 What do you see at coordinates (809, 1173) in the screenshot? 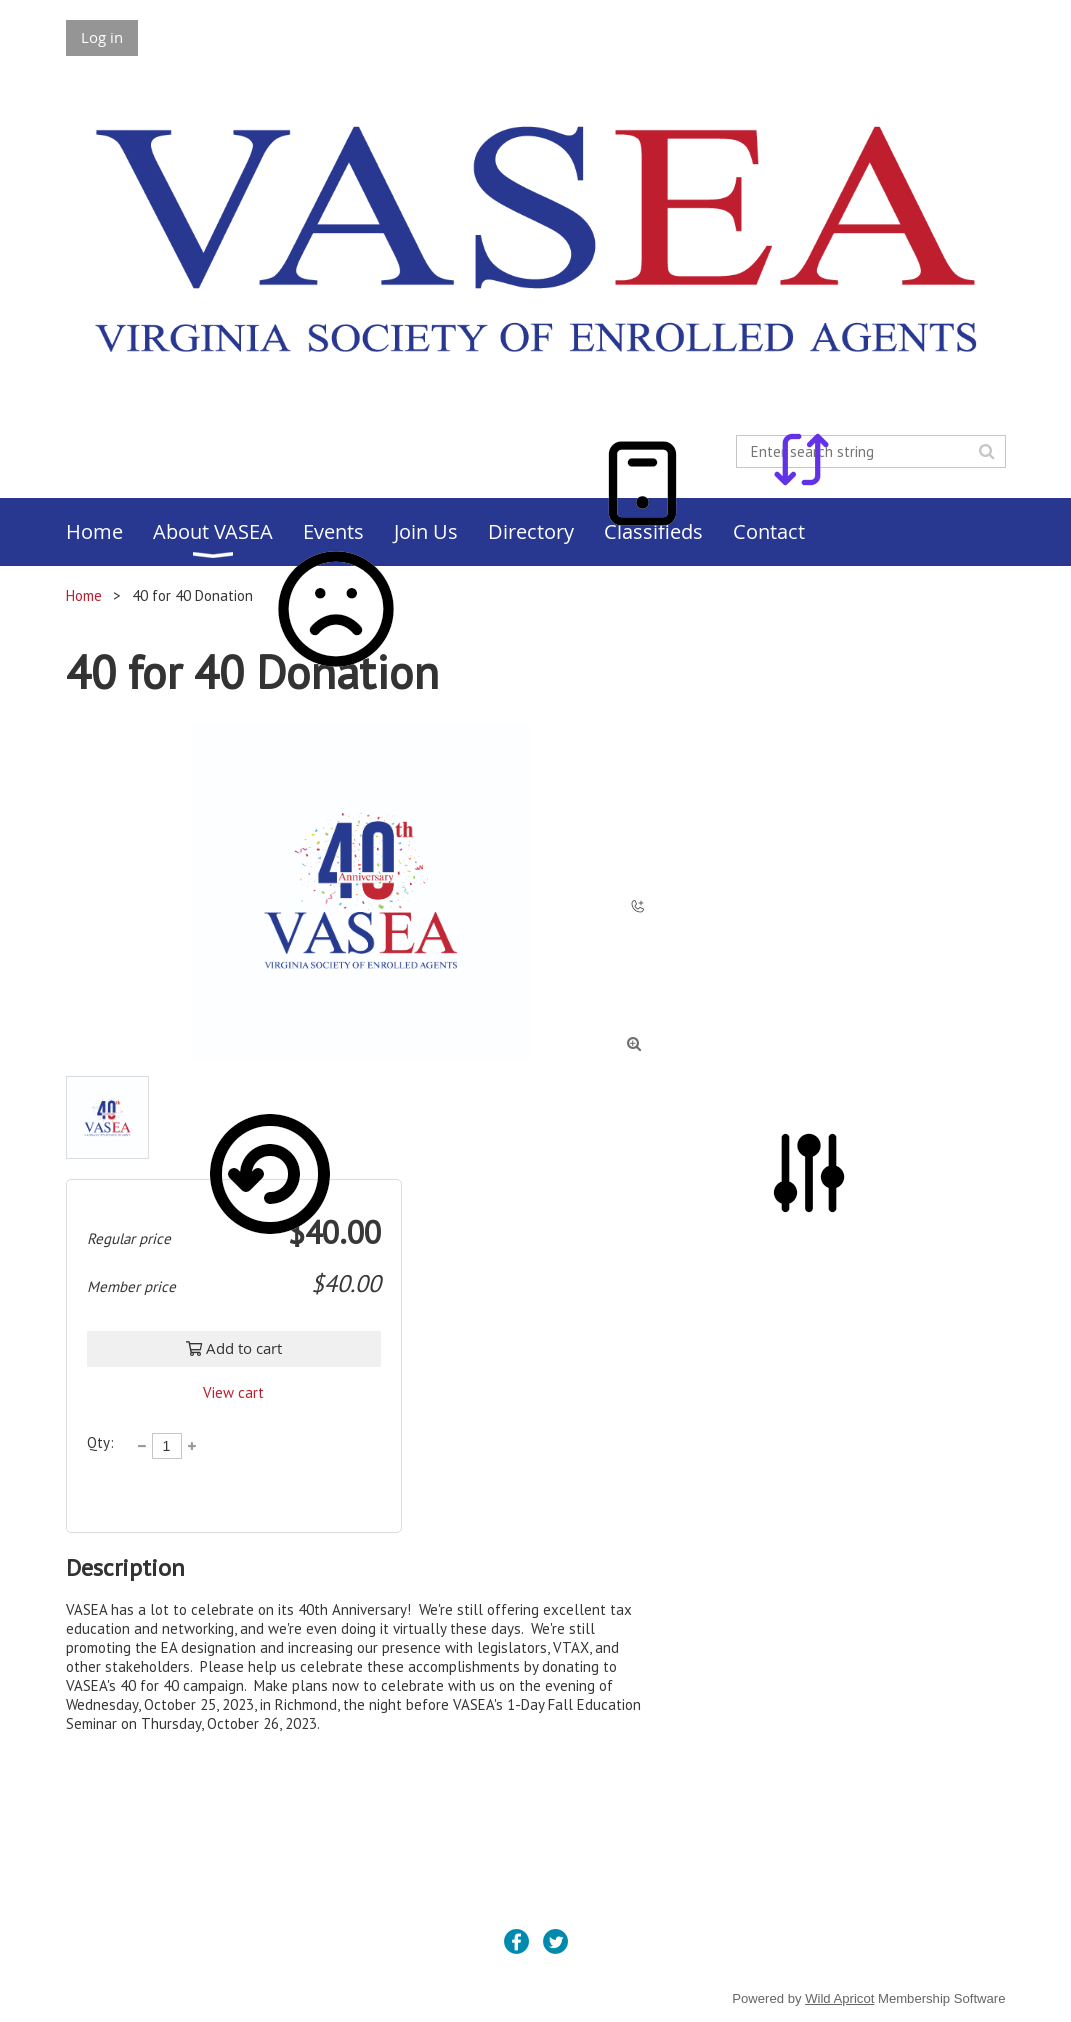
I see `open settings or preferences` at bounding box center [809, 1173].